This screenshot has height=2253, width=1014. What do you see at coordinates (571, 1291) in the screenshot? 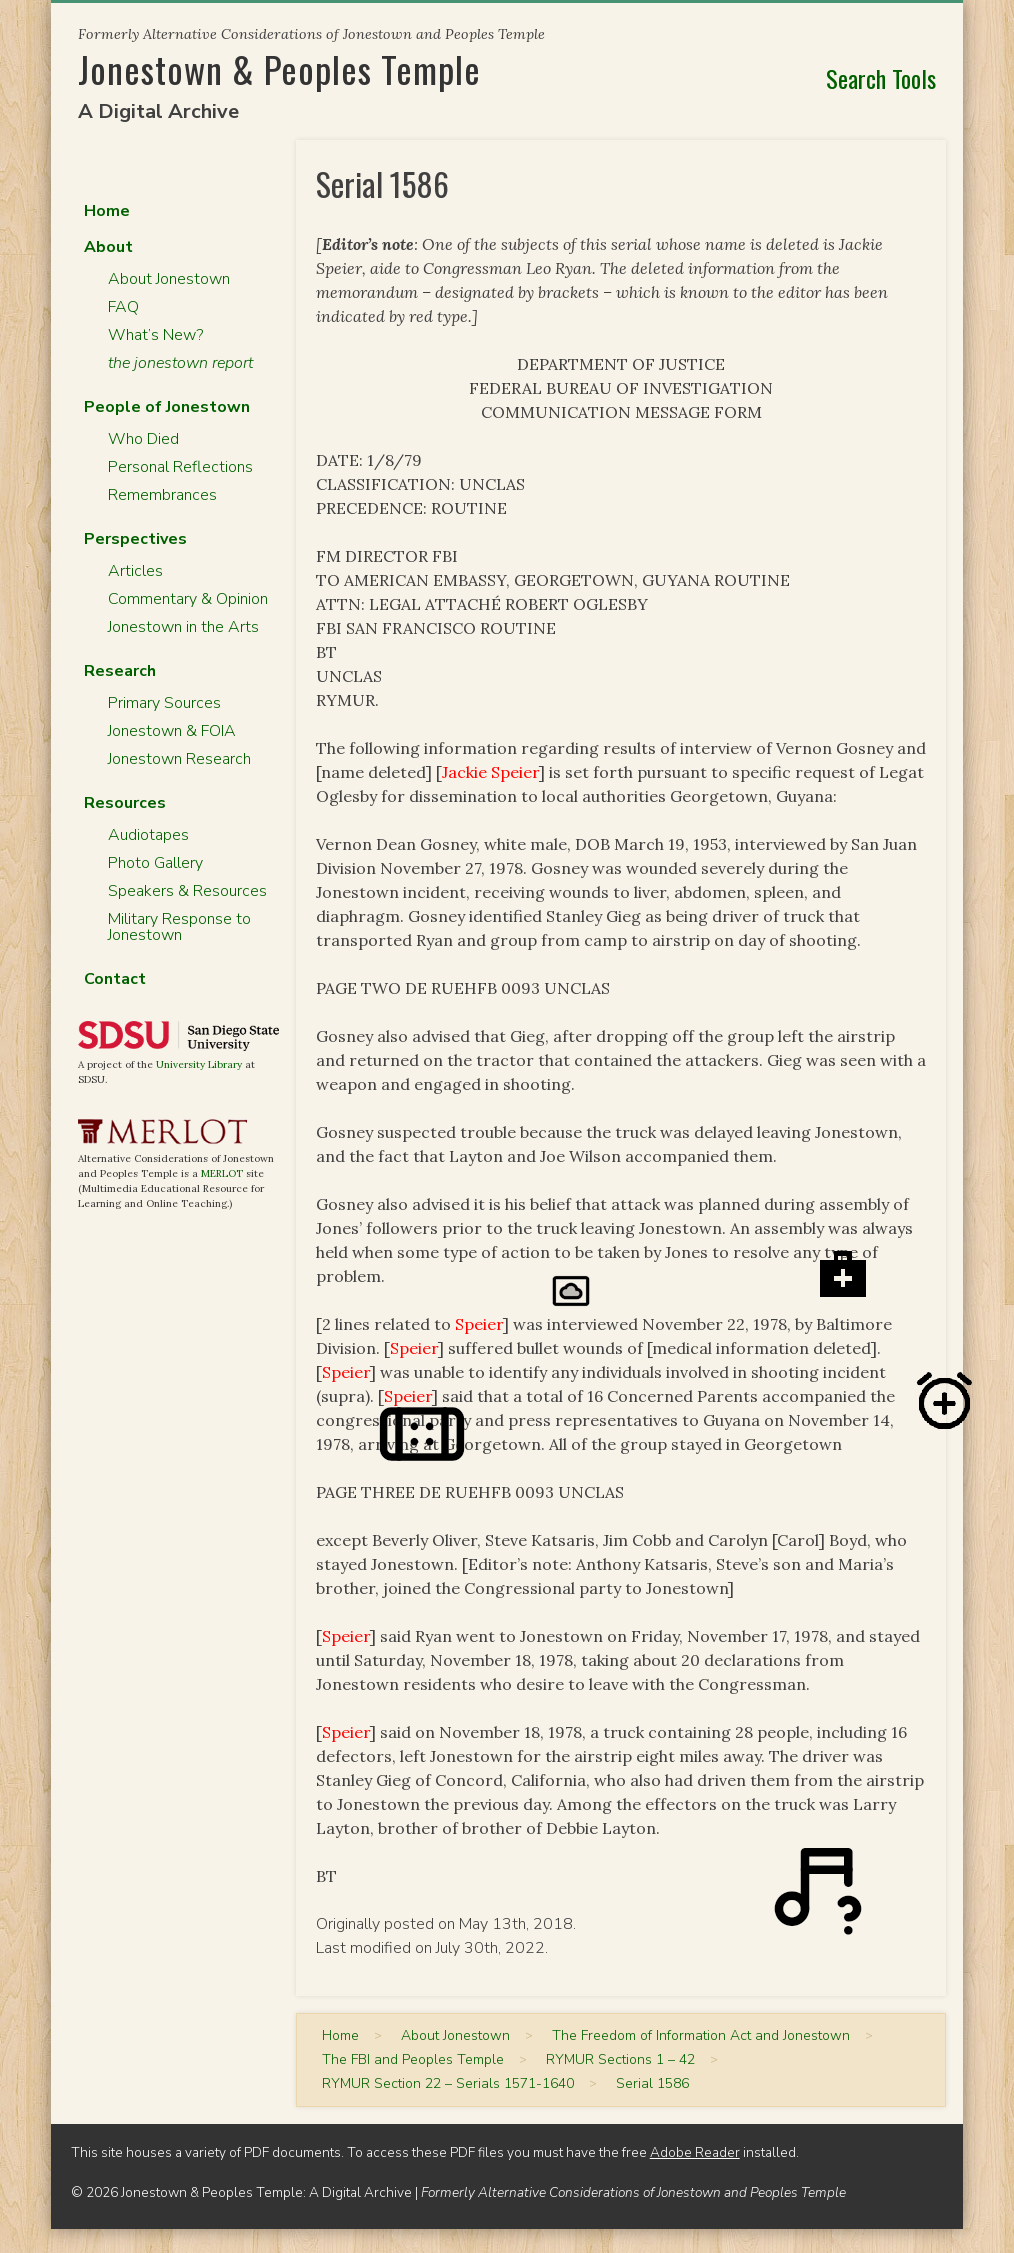
I see `access daydream or screensaver settings` at bounding box center [571, 1291].